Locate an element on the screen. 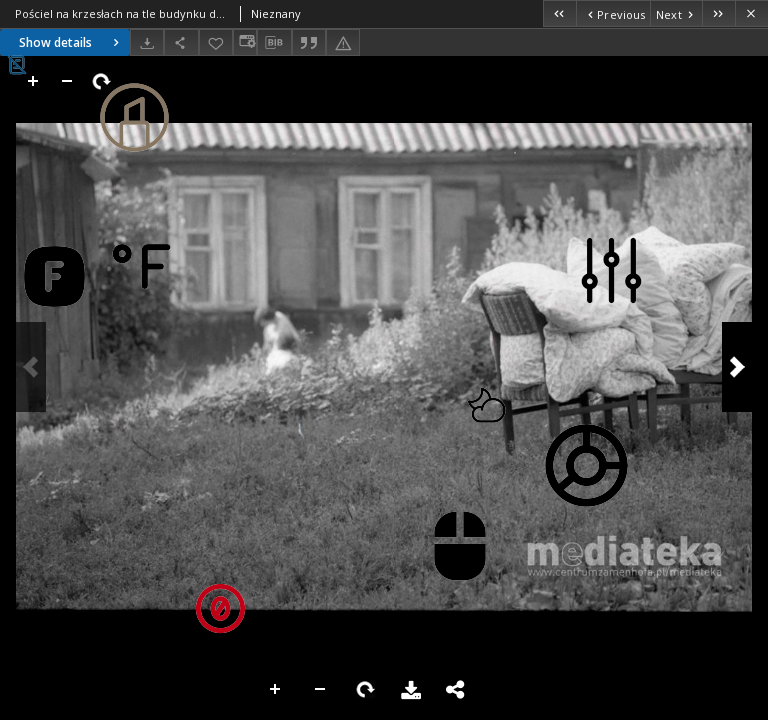 The height and width of the screenshot is (720, 768). activate highlighter tool is located at coordinates (134, 117).